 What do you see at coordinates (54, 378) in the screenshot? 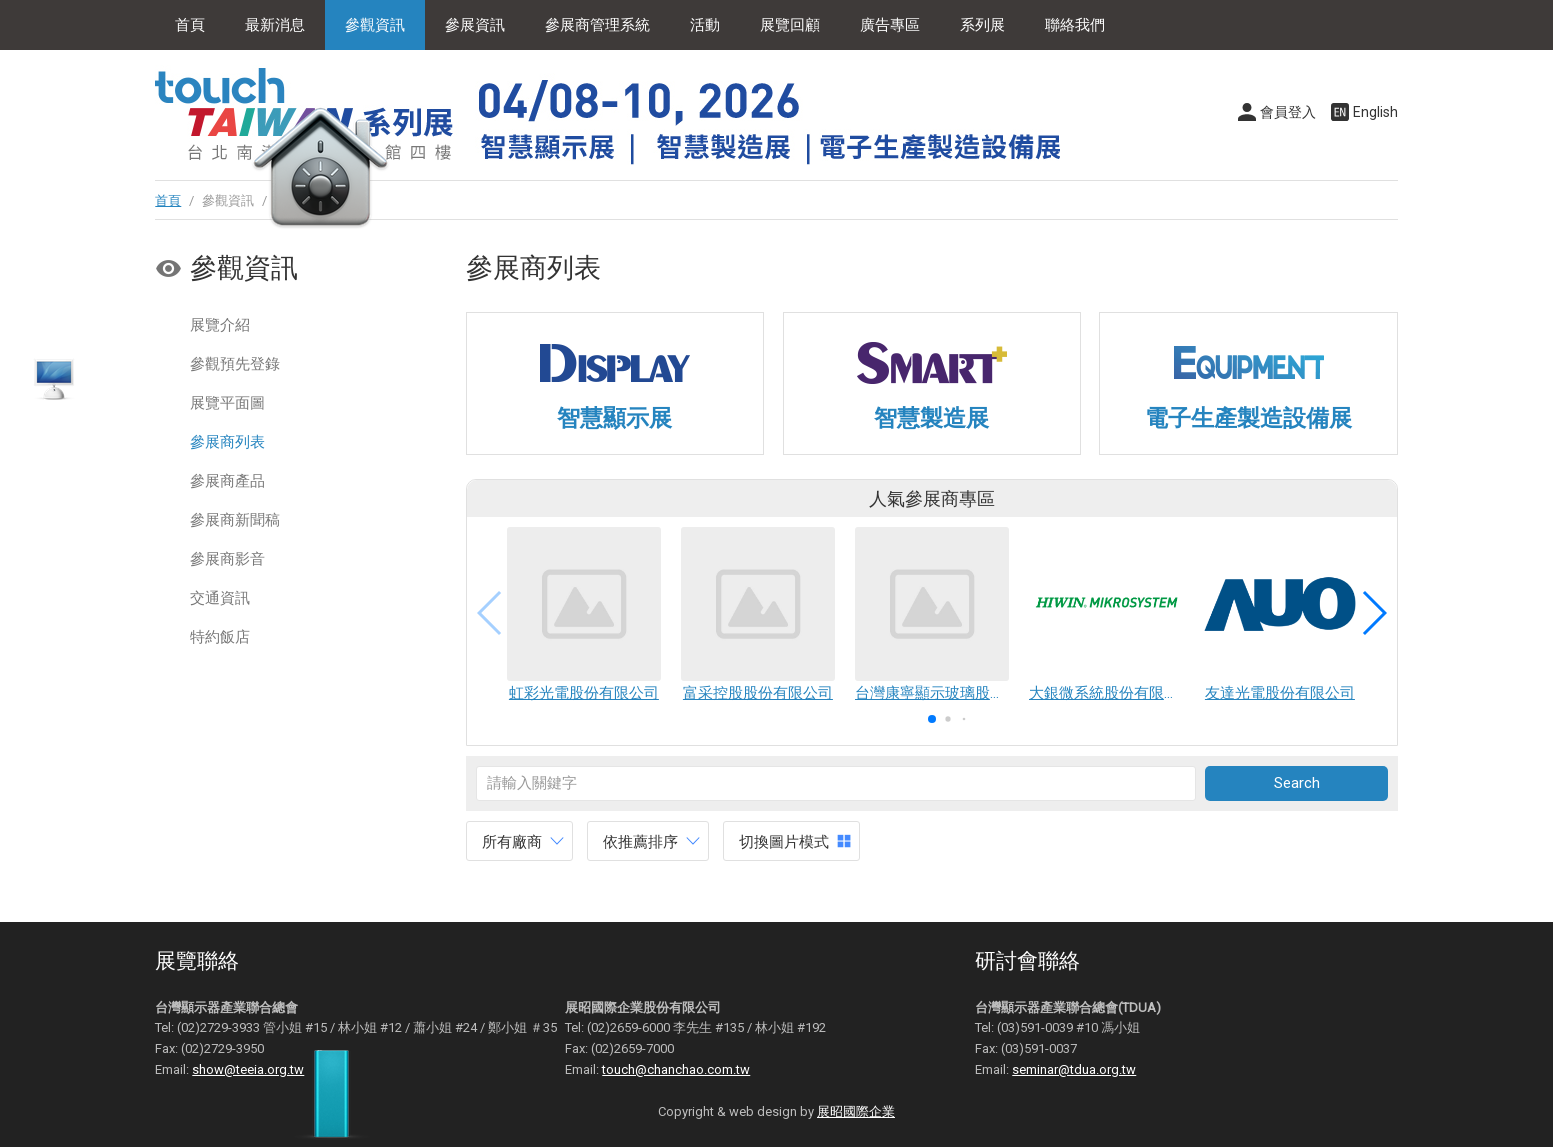
I see `represents an imac g4 device in system settings` at bounding box center [54, 378].